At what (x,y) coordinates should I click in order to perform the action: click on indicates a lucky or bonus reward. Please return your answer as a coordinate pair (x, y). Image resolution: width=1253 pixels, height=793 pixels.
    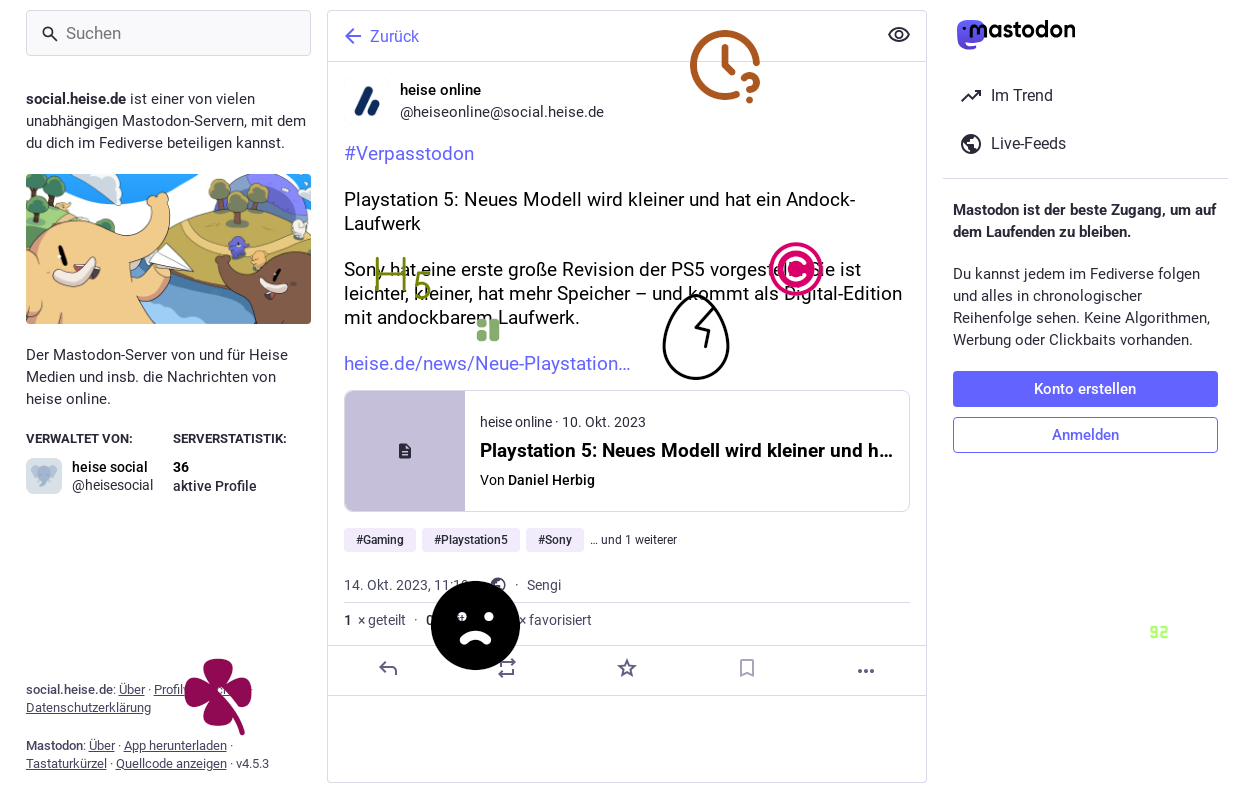
    Looking at the image, I should click on (218, 695).